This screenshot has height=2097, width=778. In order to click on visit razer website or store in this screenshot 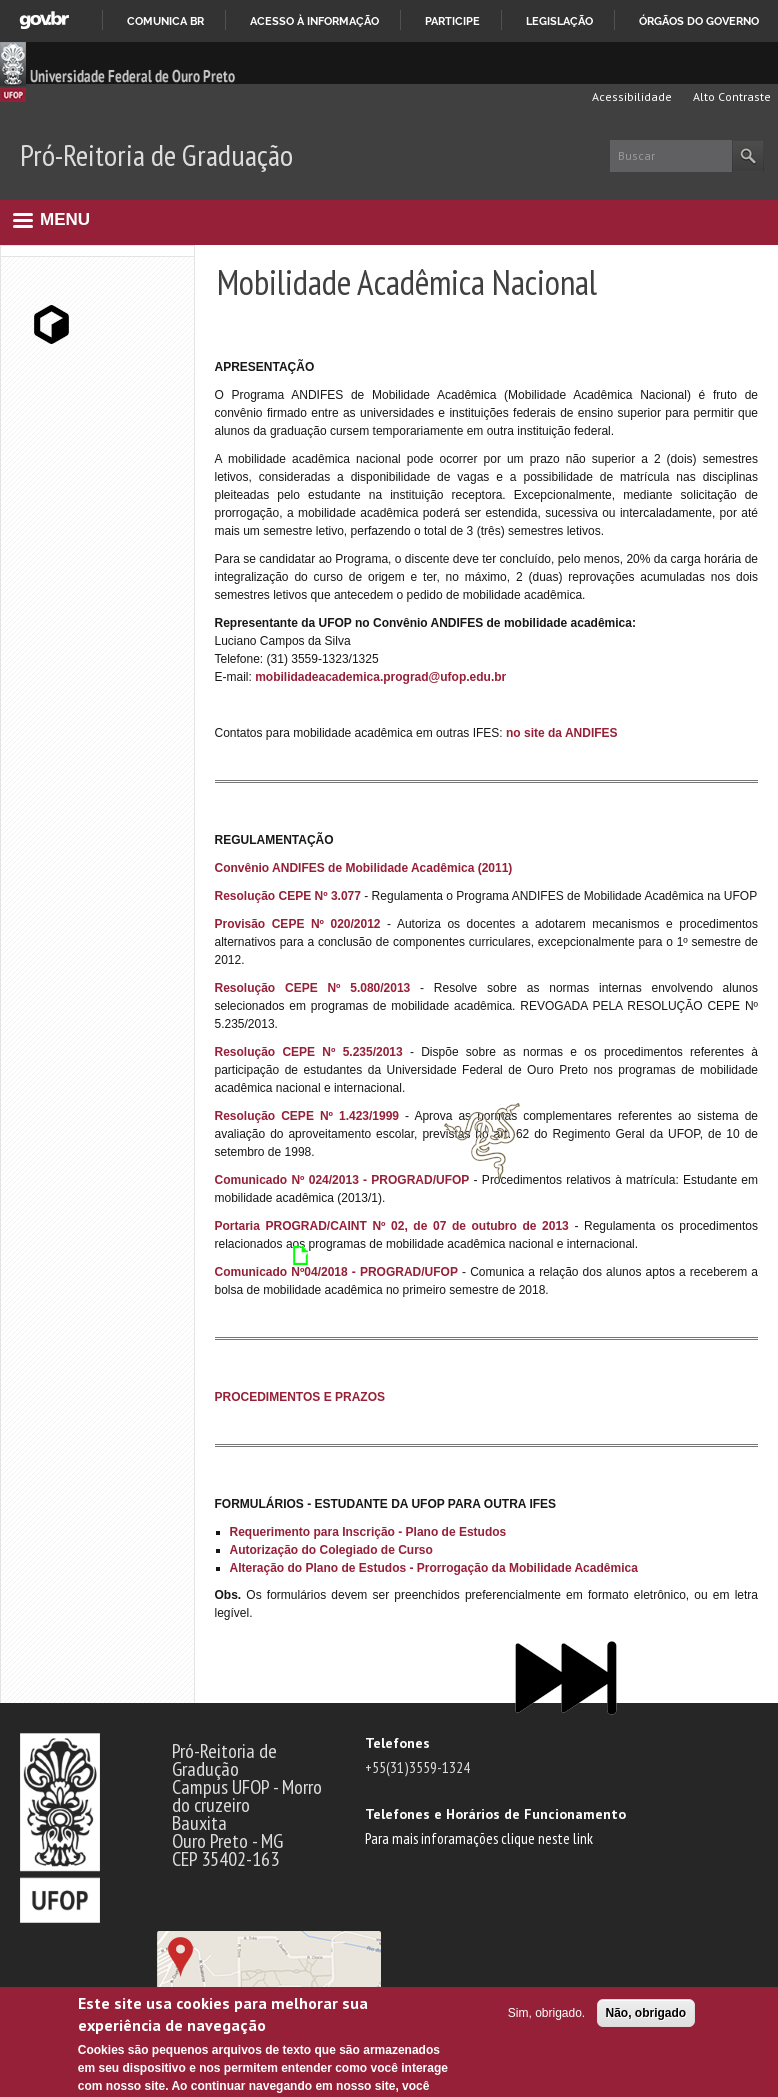, I will do `click(482, 1141)`.